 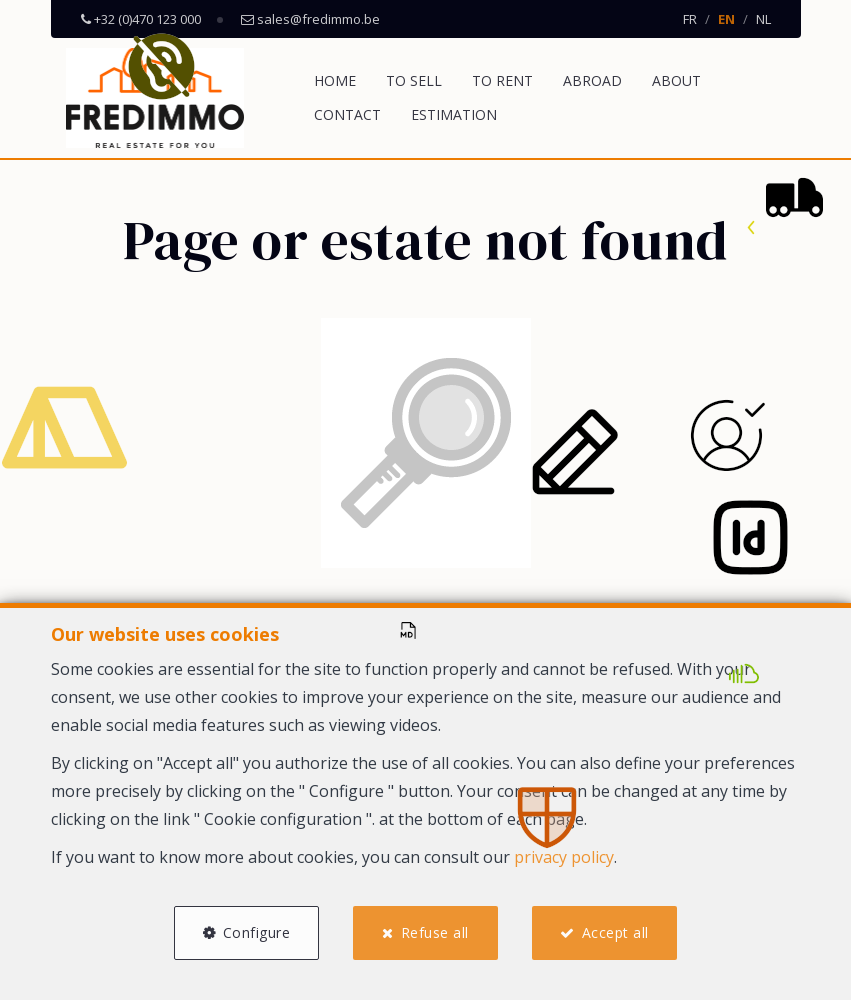 What do you see at coordinates (161, 66) in the screenshot?
I see `mute or disable hearing assistance features` at bounding box center [161, 66].